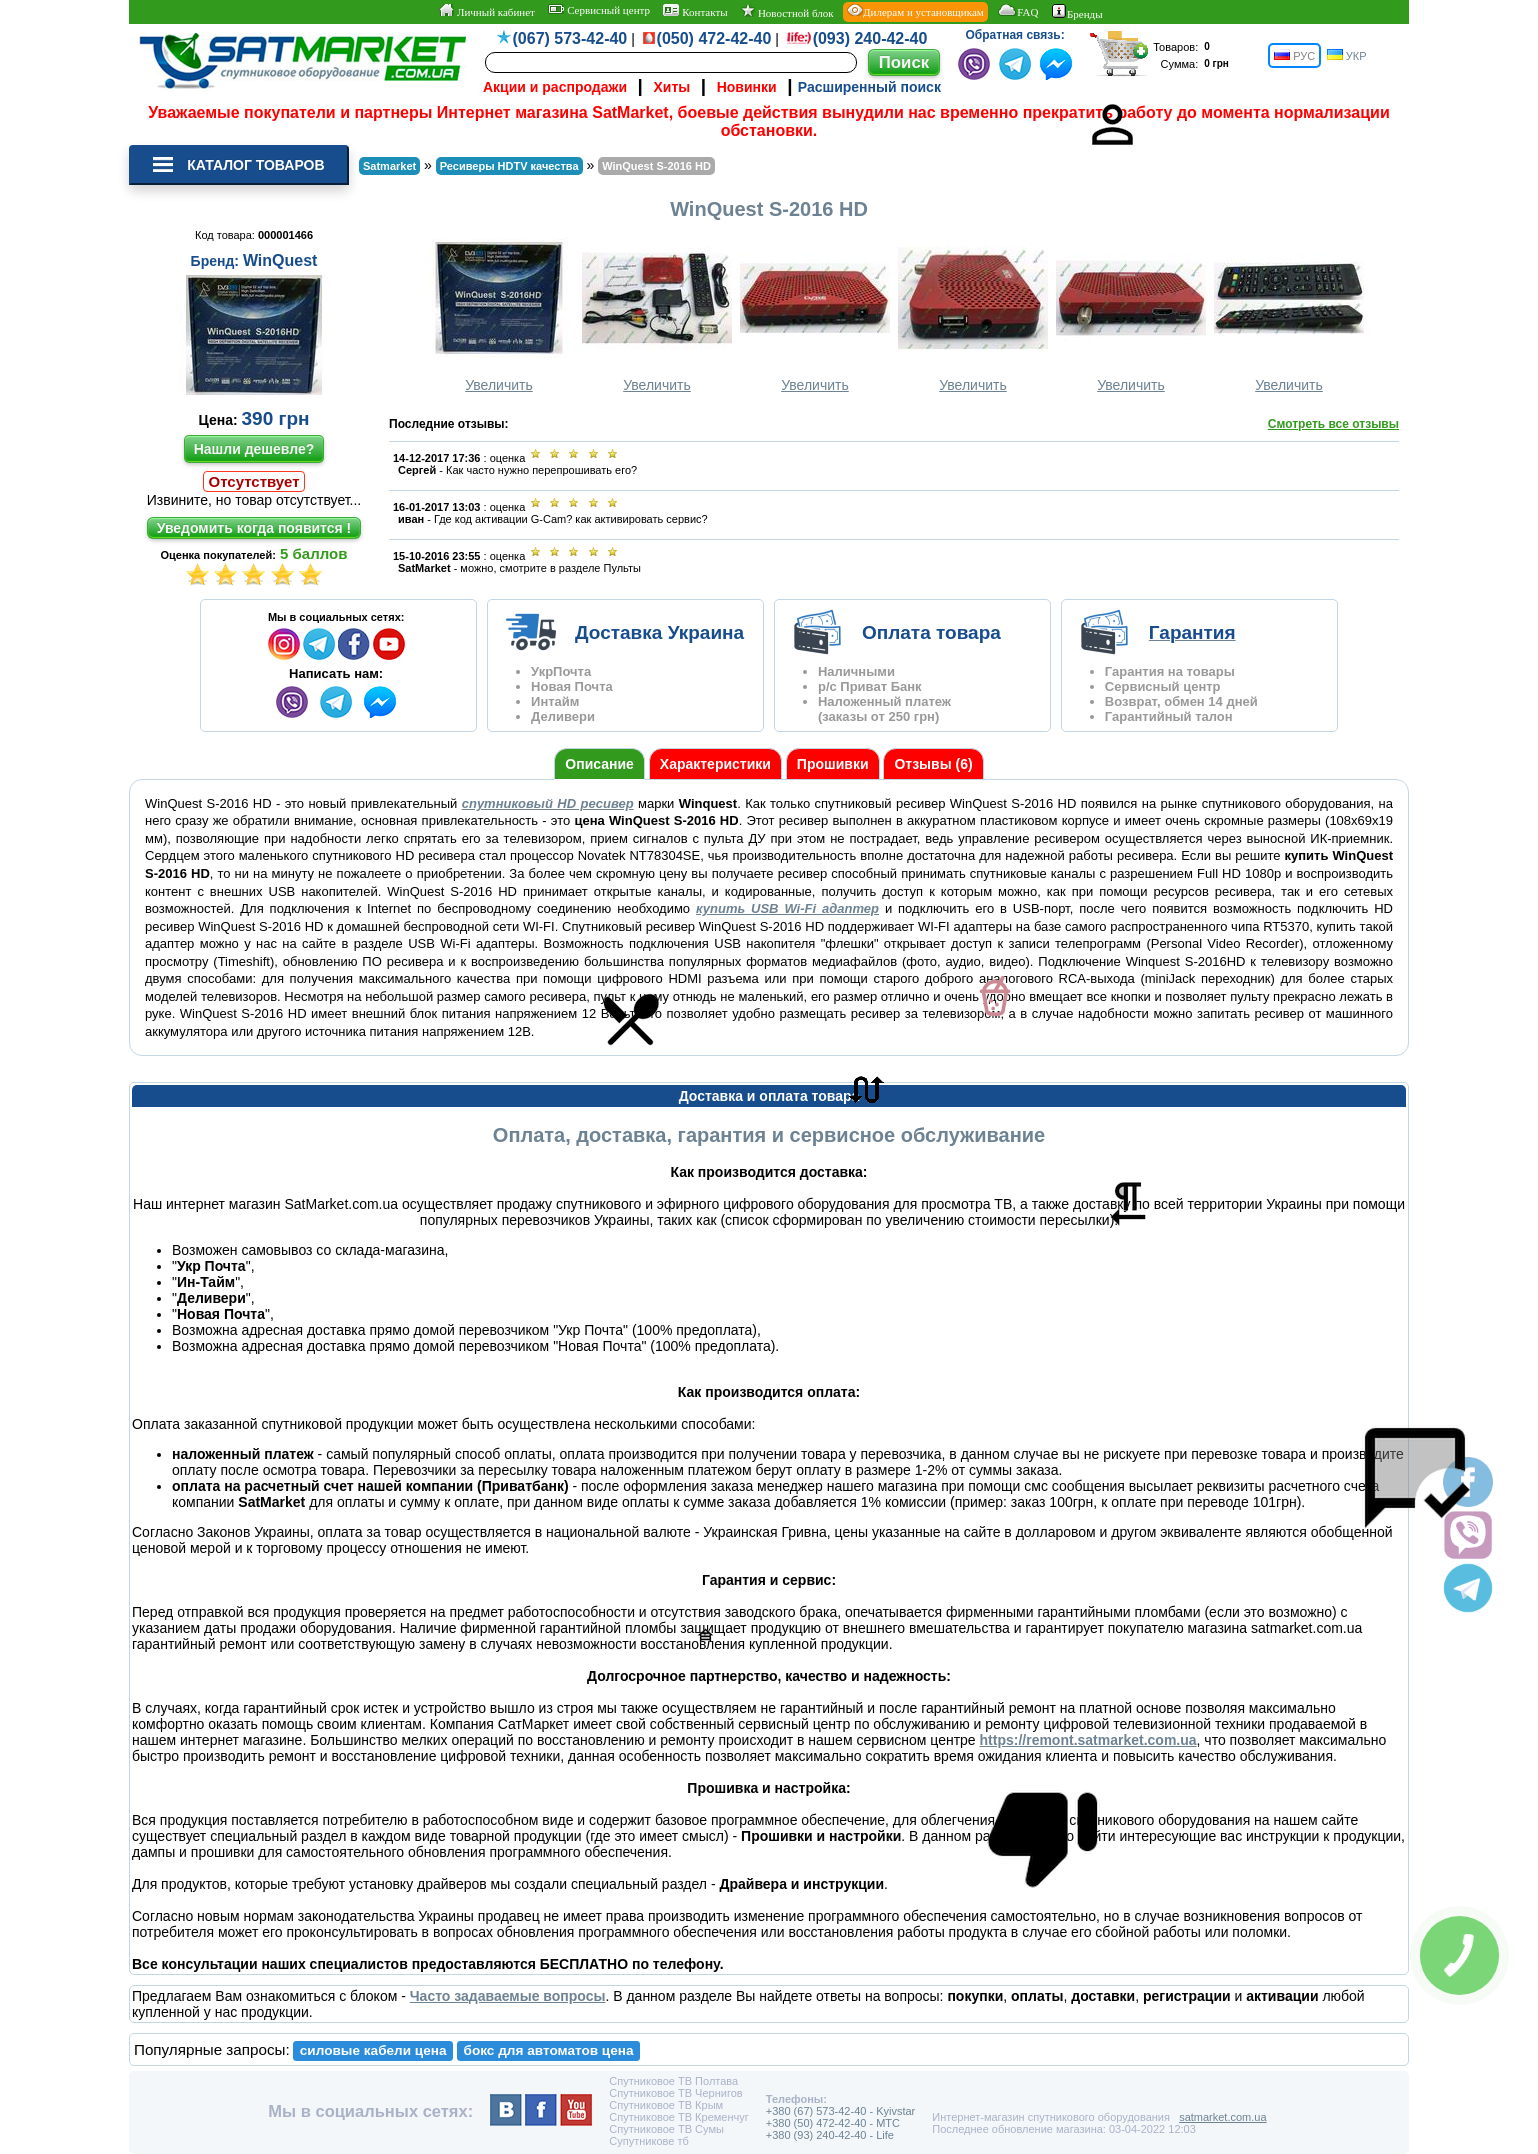 The image size is (1538, 2154). What do you see at coordinates (1043, 1836) in the screenshot?
I see `dislike or downvote content` at bounding box center [1043, 1836].